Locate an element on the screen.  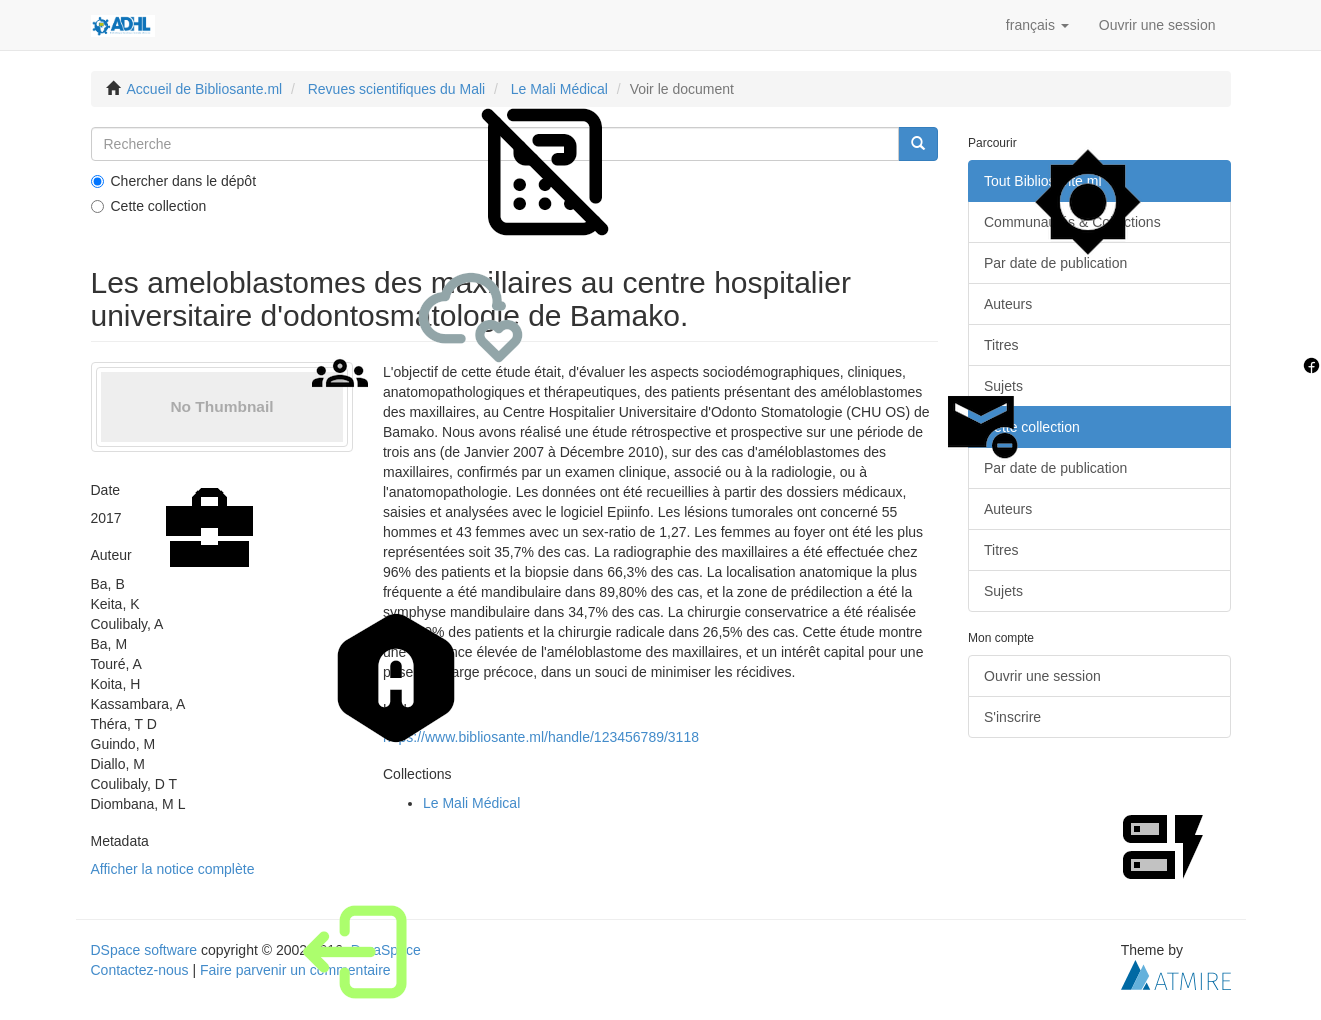
log out of your account is located at coordinates (355, 952).